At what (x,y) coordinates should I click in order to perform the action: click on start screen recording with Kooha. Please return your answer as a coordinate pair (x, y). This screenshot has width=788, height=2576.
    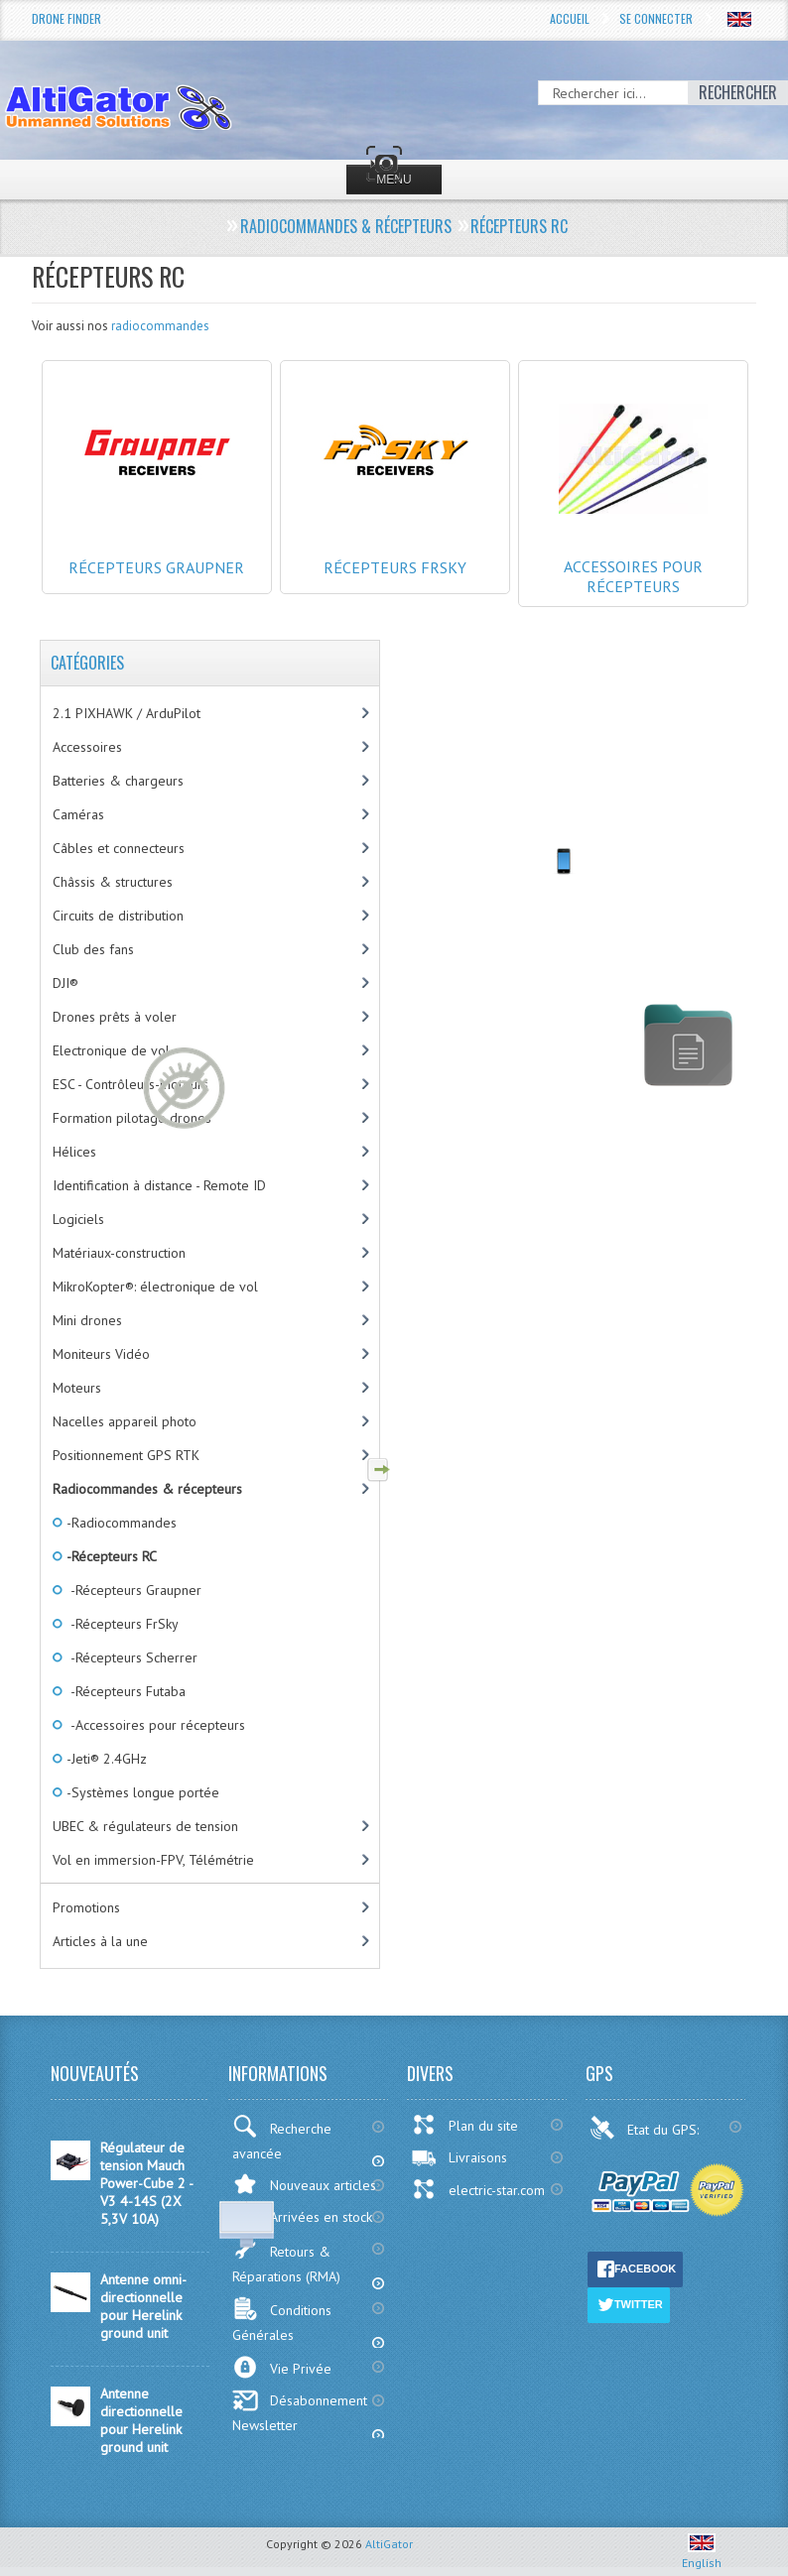
    Looking at the image, I should click on (384, 164).